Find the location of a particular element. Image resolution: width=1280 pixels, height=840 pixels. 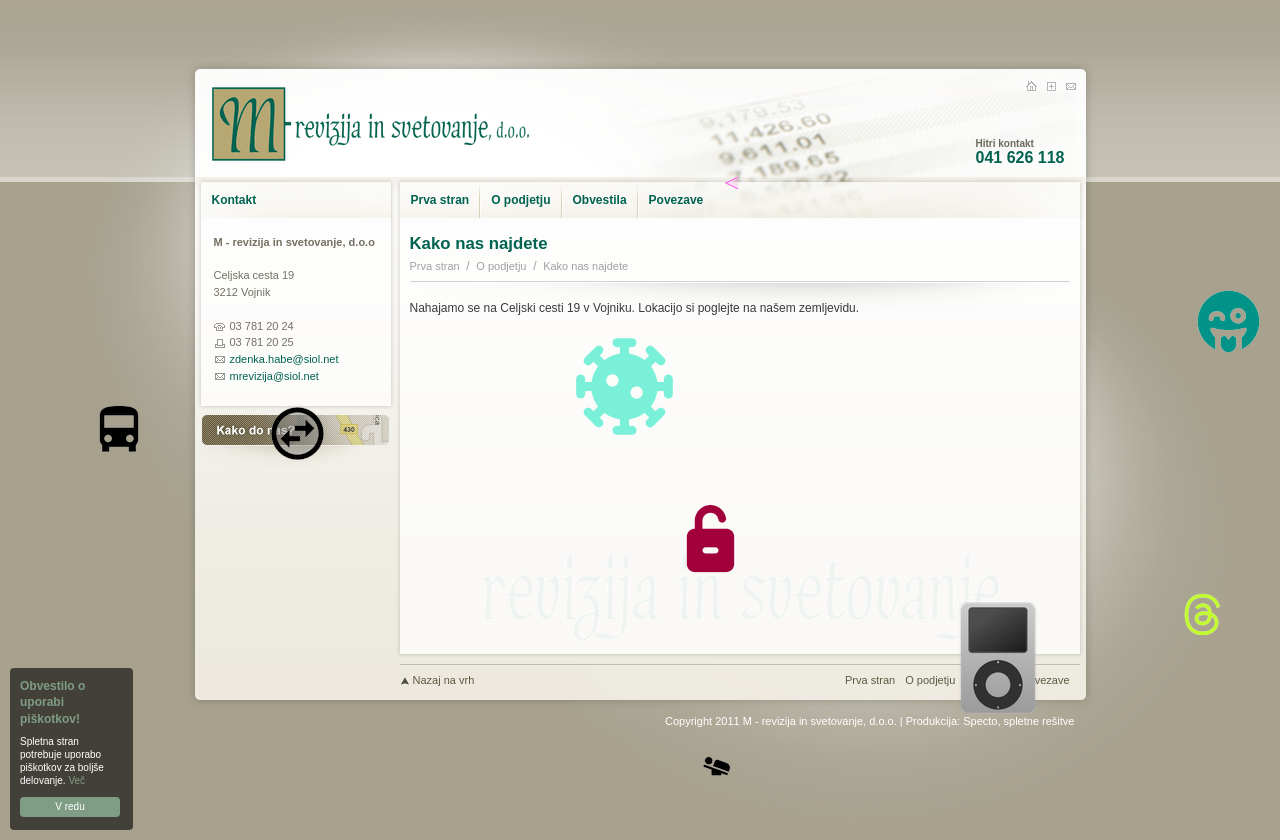

open the Threads app is located at coordinates (1202, 614).